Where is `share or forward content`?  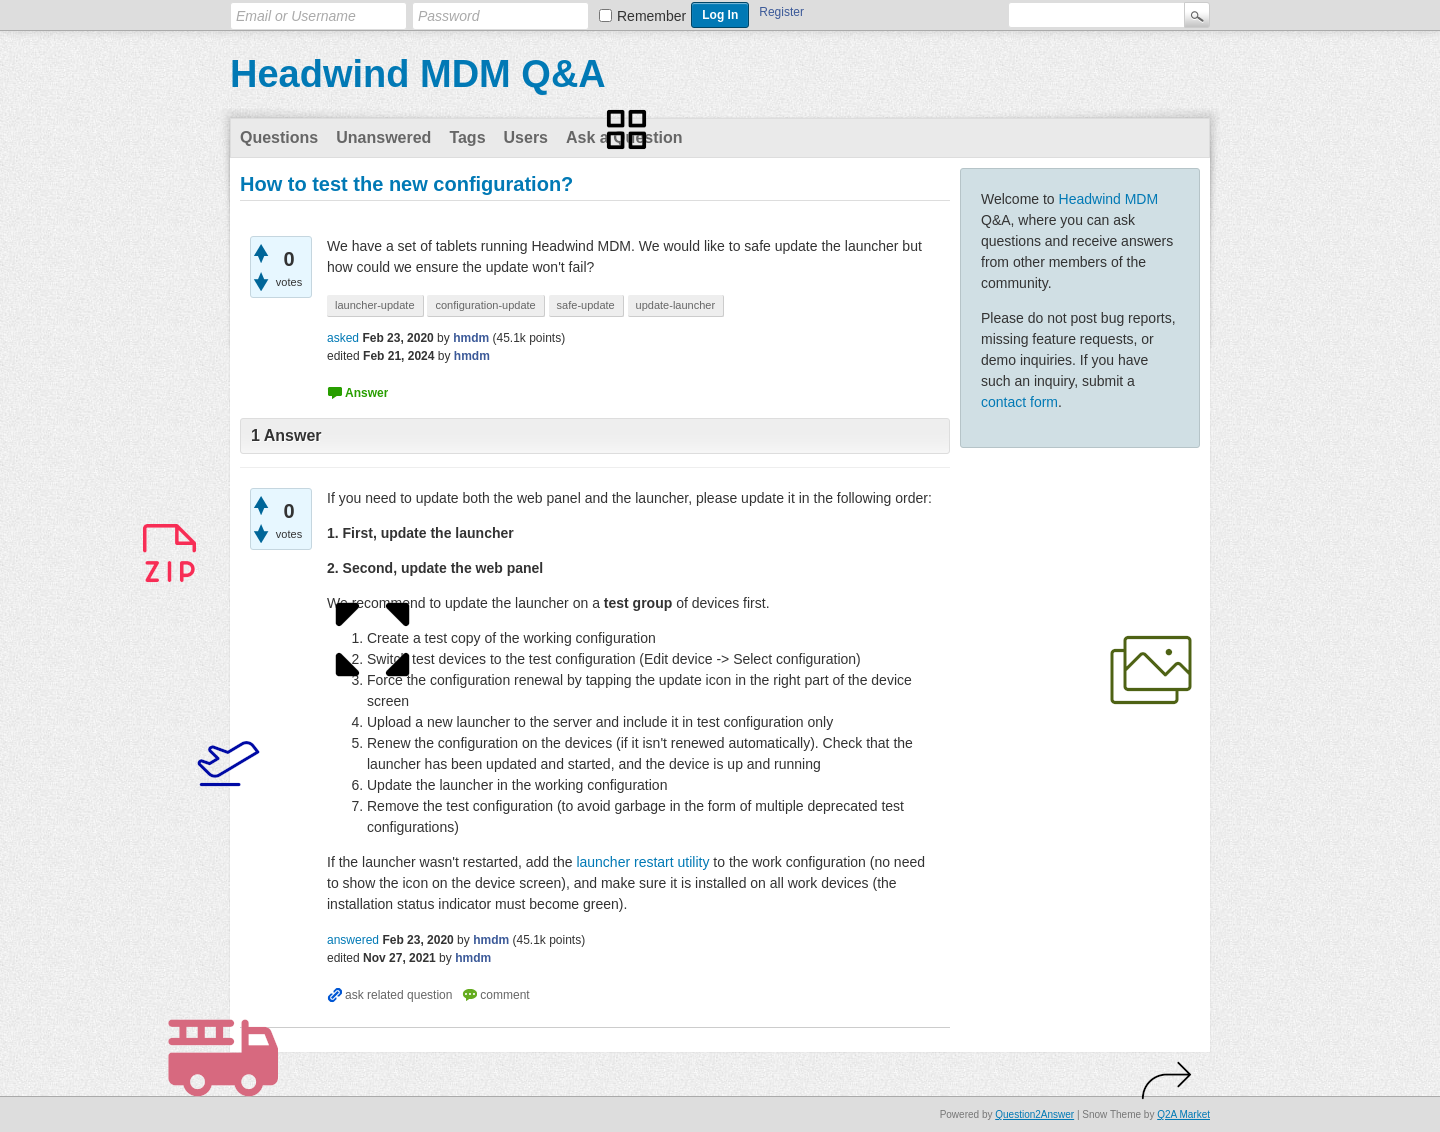
share or forward content is located at coordinates (1166, 1080).